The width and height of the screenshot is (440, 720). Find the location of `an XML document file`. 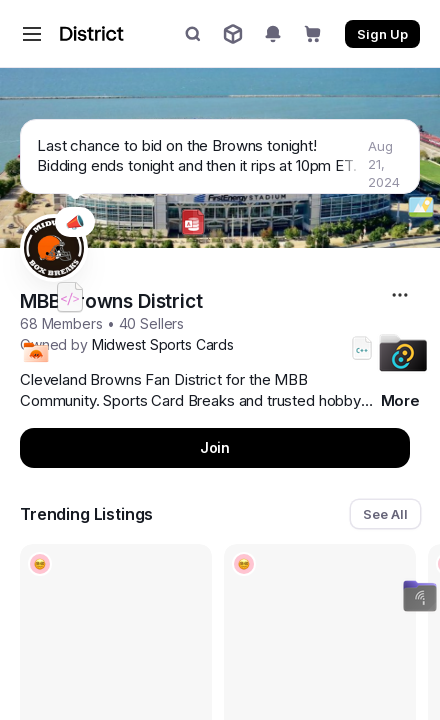

an XML document file is located at coordinates (70, 297).